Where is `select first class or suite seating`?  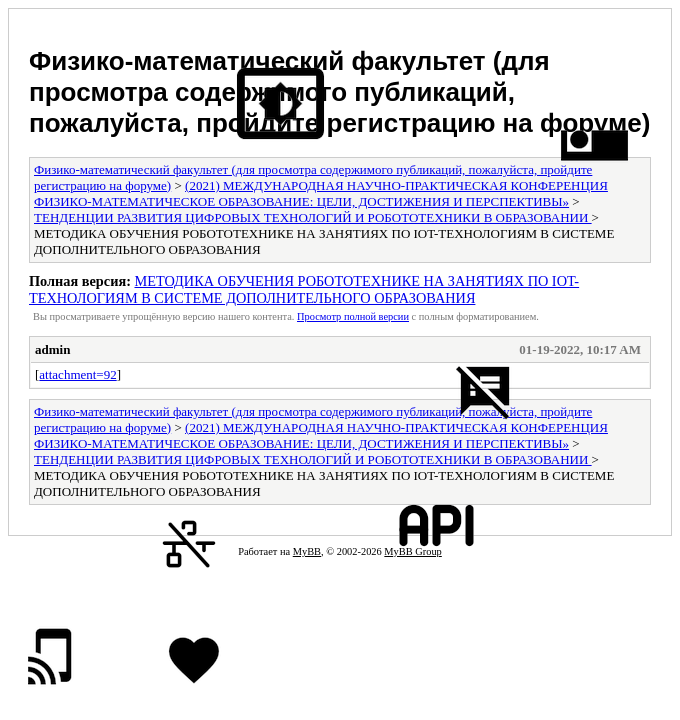 select first class or suite seating is located at coordinates (594, 145).